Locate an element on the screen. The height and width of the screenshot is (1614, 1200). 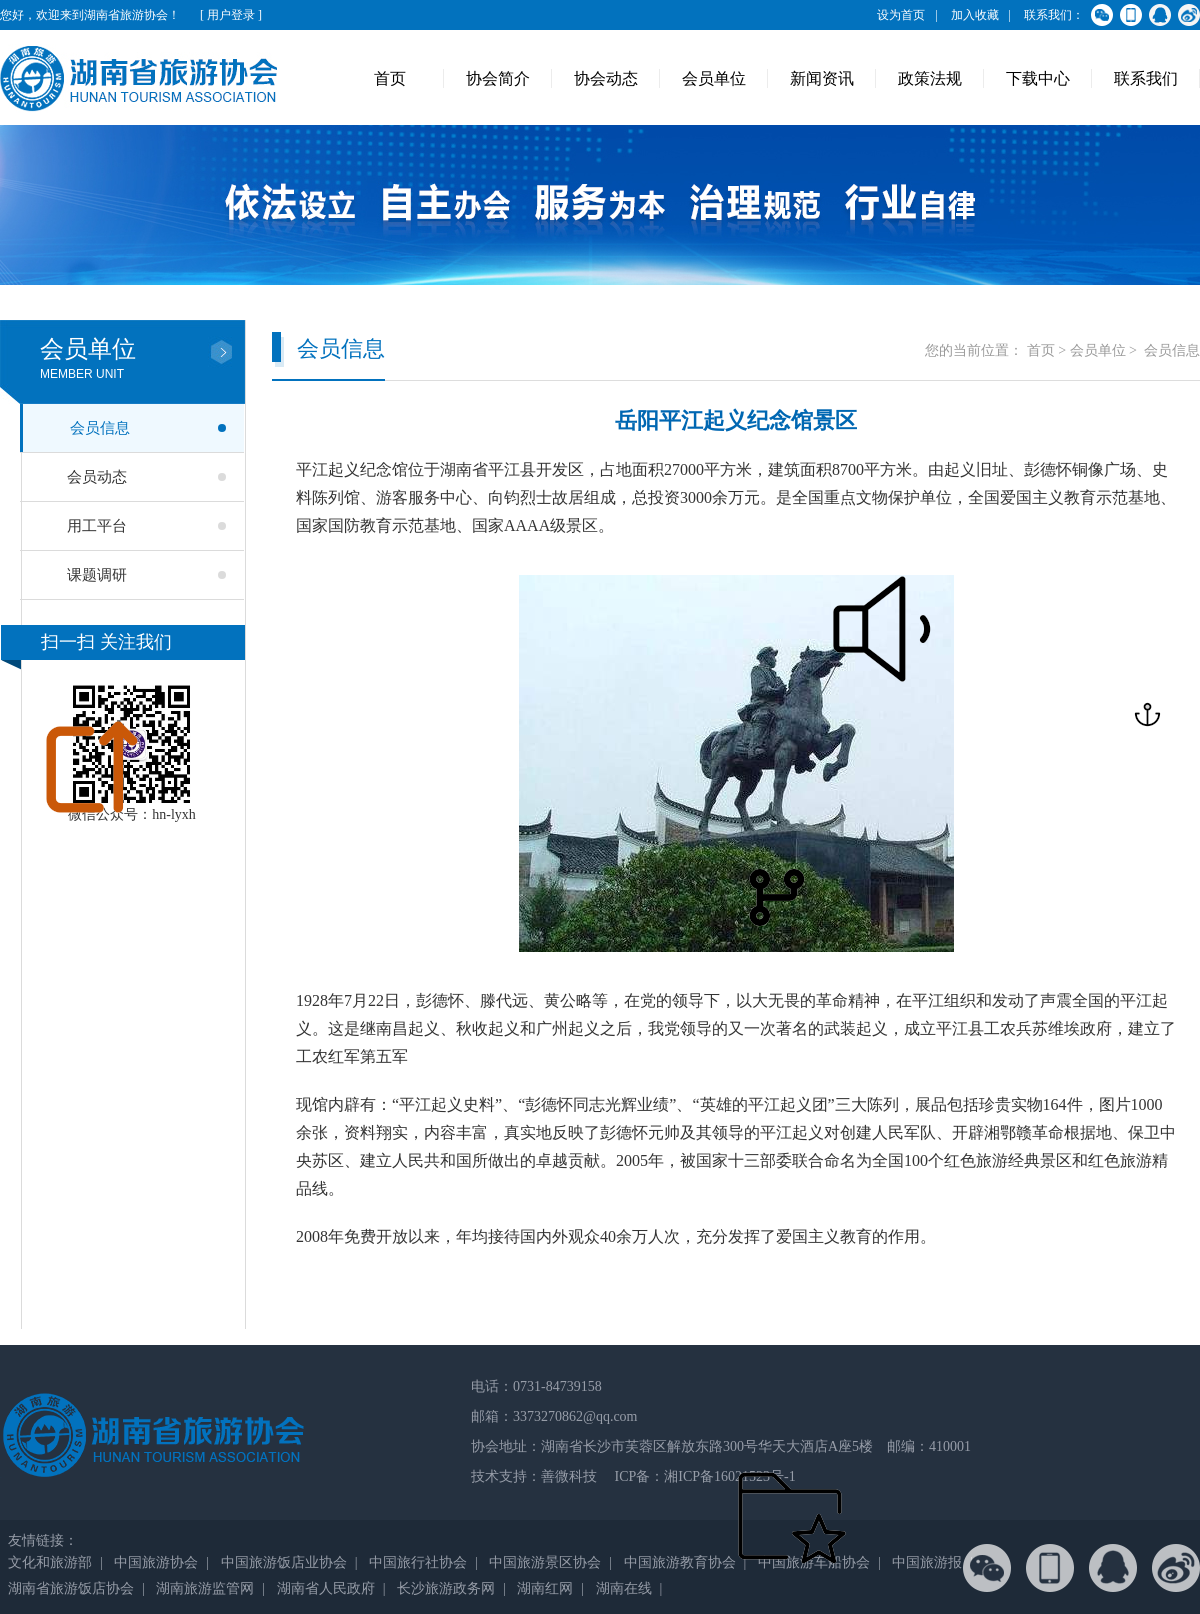
access your starred or favorite folders is located at coordinates (790, 1516).